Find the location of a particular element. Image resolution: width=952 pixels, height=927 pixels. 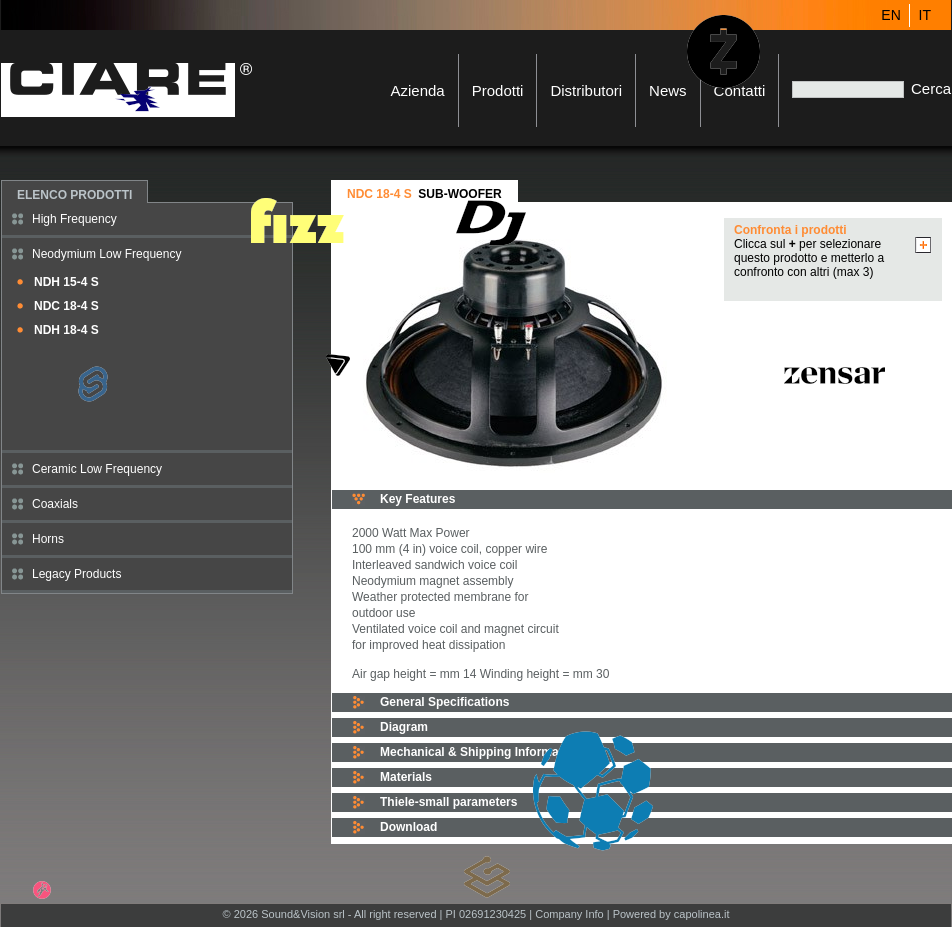

zensar technologies company logo is located at coordinates (834, 375).